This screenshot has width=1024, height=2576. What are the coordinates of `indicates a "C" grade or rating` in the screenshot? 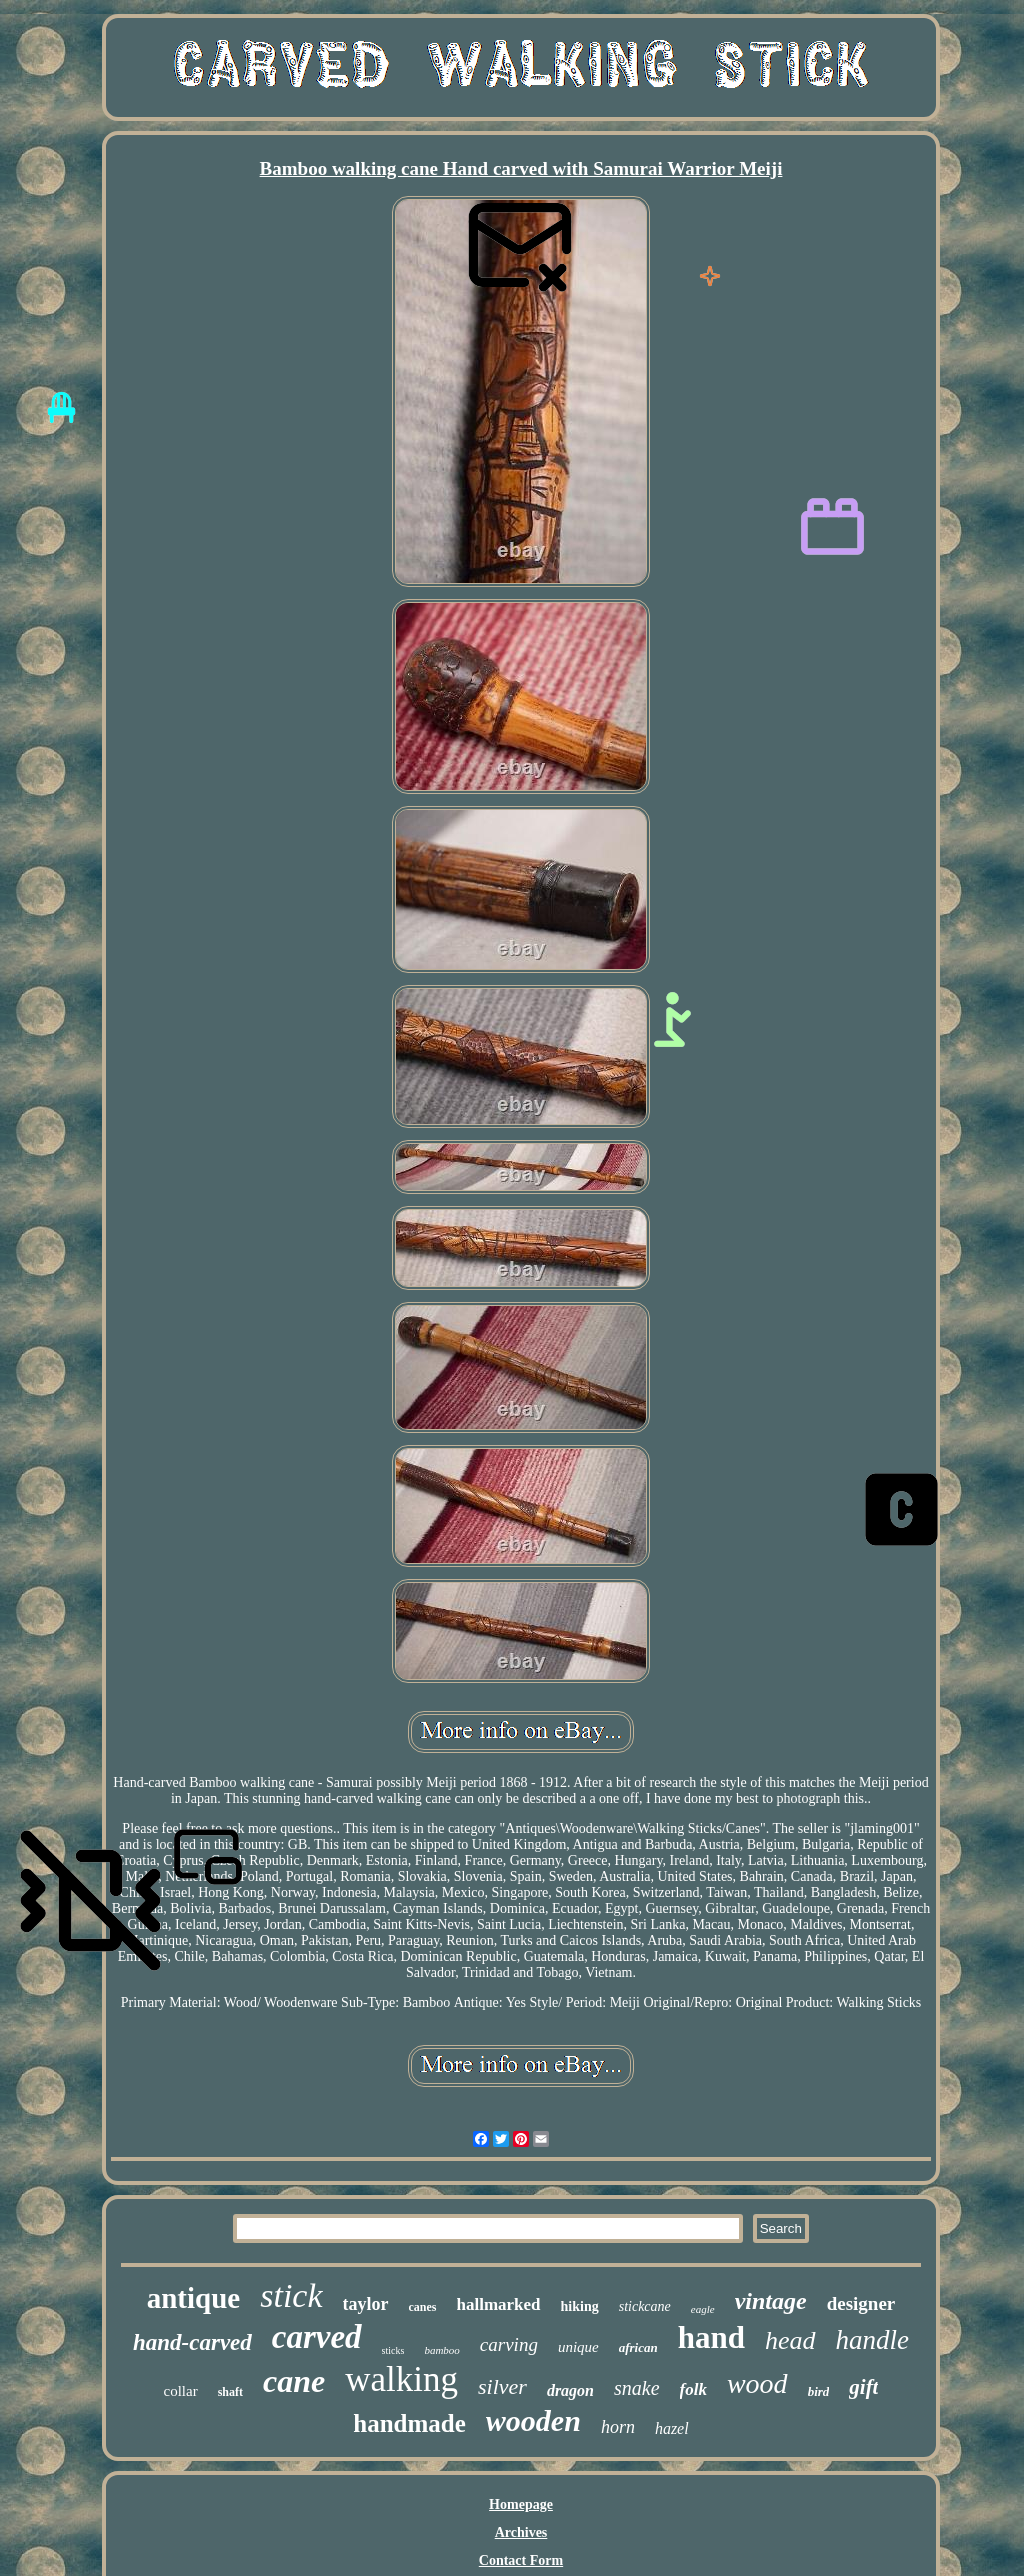 It's located at (901, 1509).